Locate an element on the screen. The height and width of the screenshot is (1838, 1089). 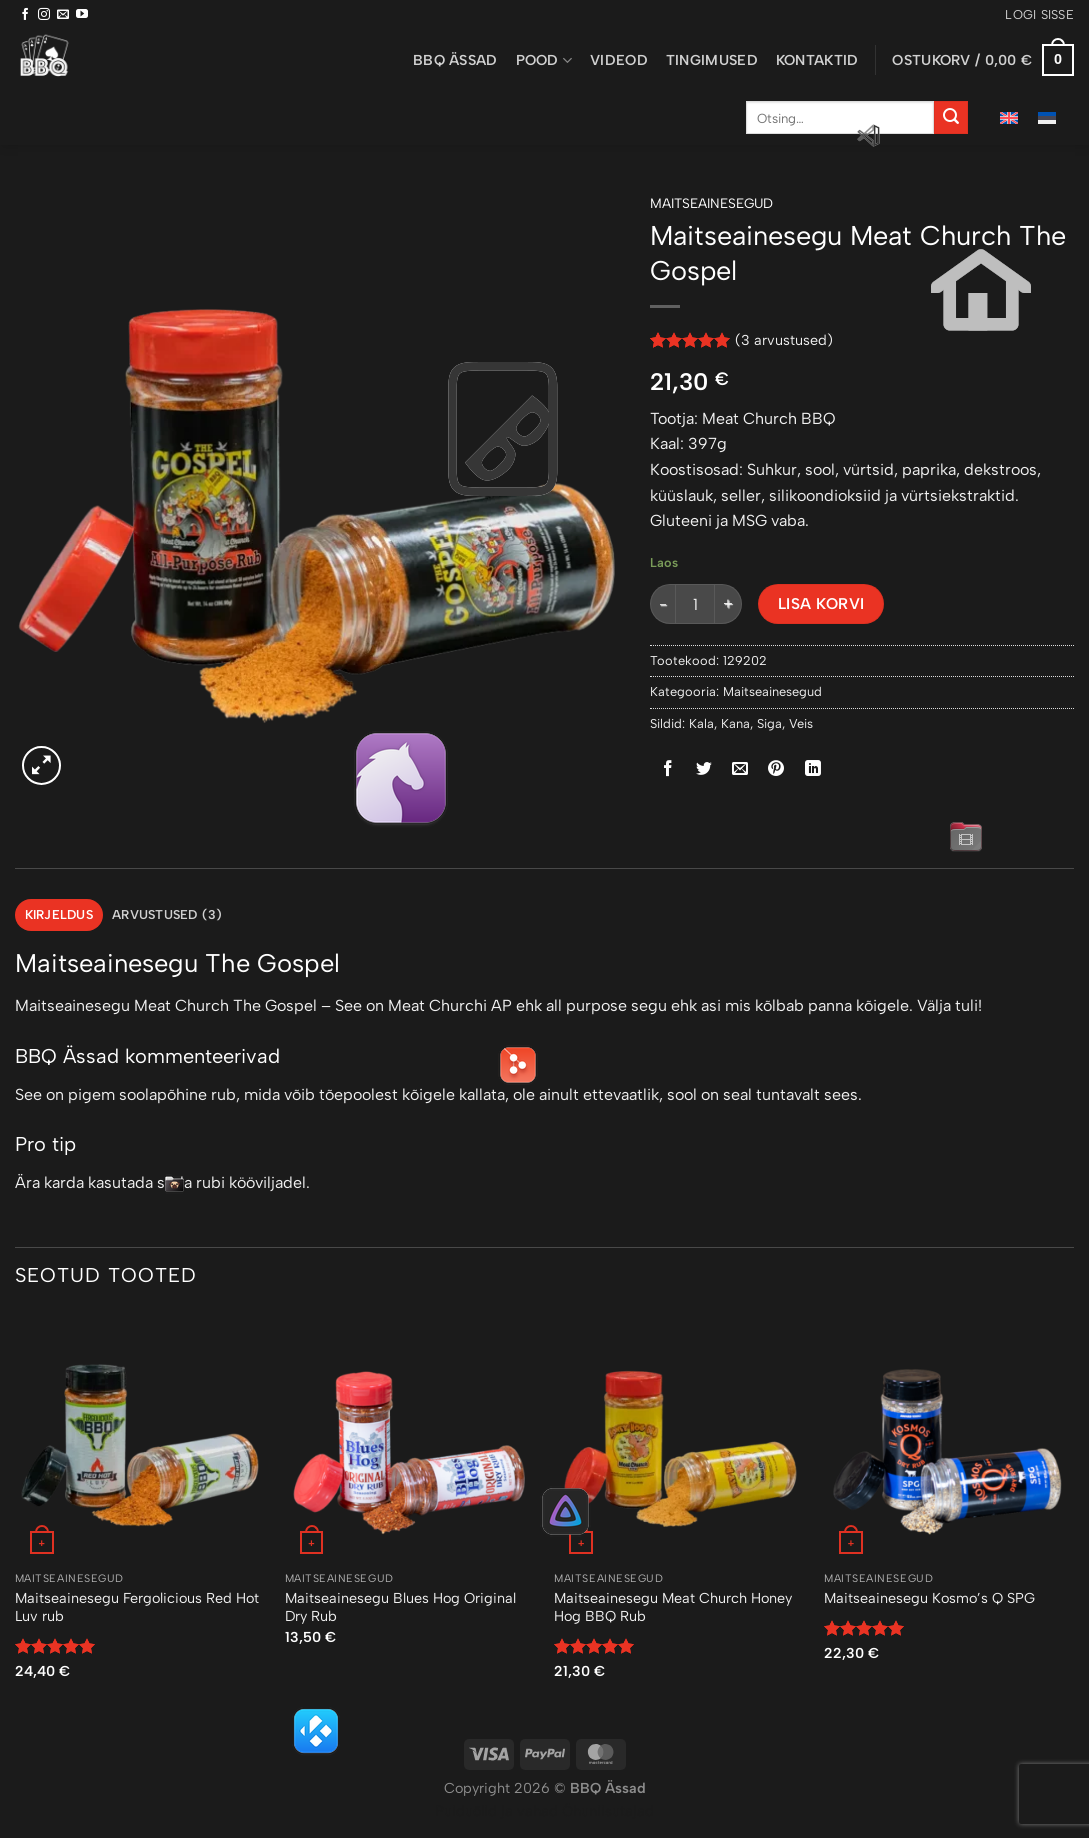
open videos folder is located at coordinates (966, 836).